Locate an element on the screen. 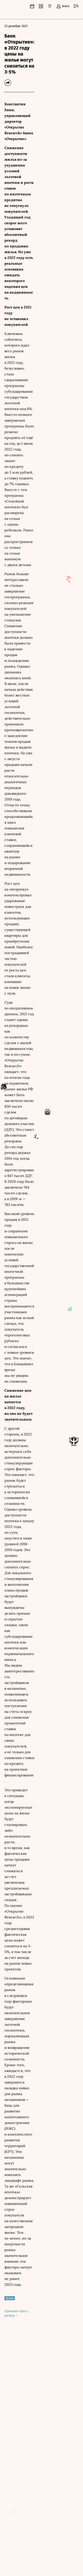  vampire character or enemy type in a game is located at coordinates (47, 1112).